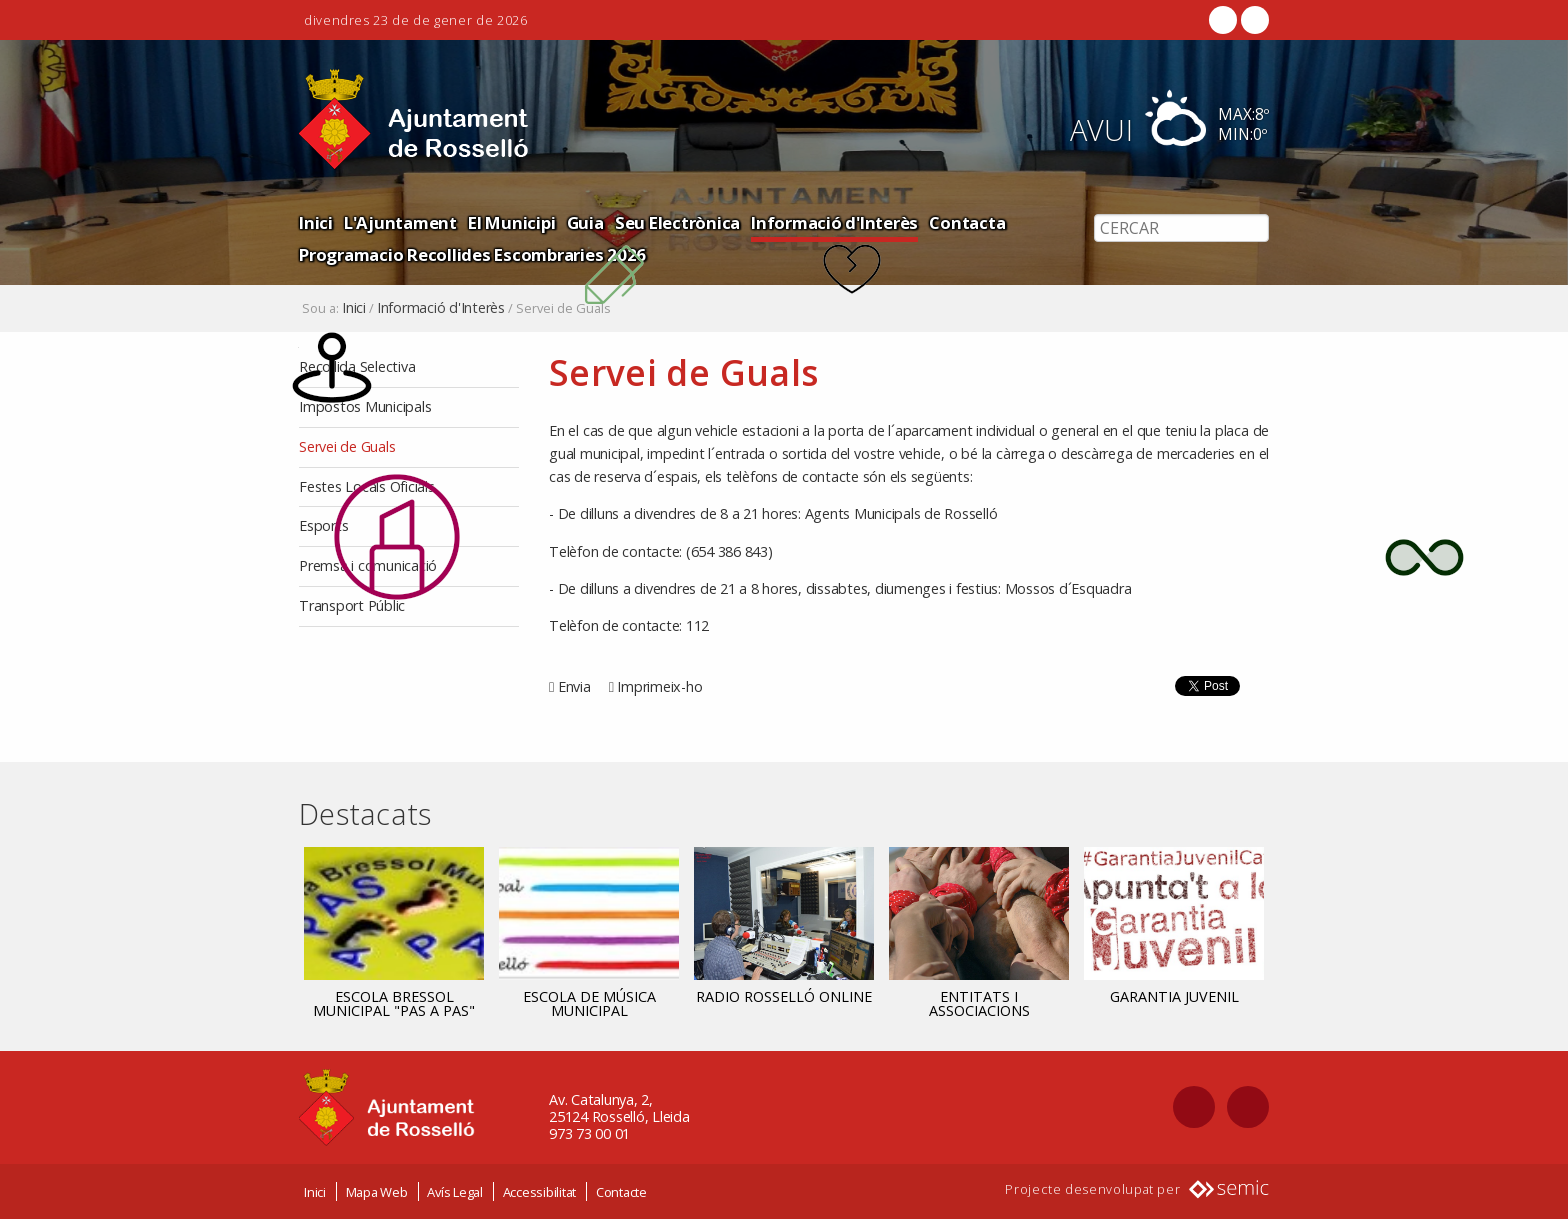 The height and width of the screenshot is (1219, 1568). Describe the element at coordinates (852, 267) in the screenshot. I see `unlike or remove from favorites` at that location.